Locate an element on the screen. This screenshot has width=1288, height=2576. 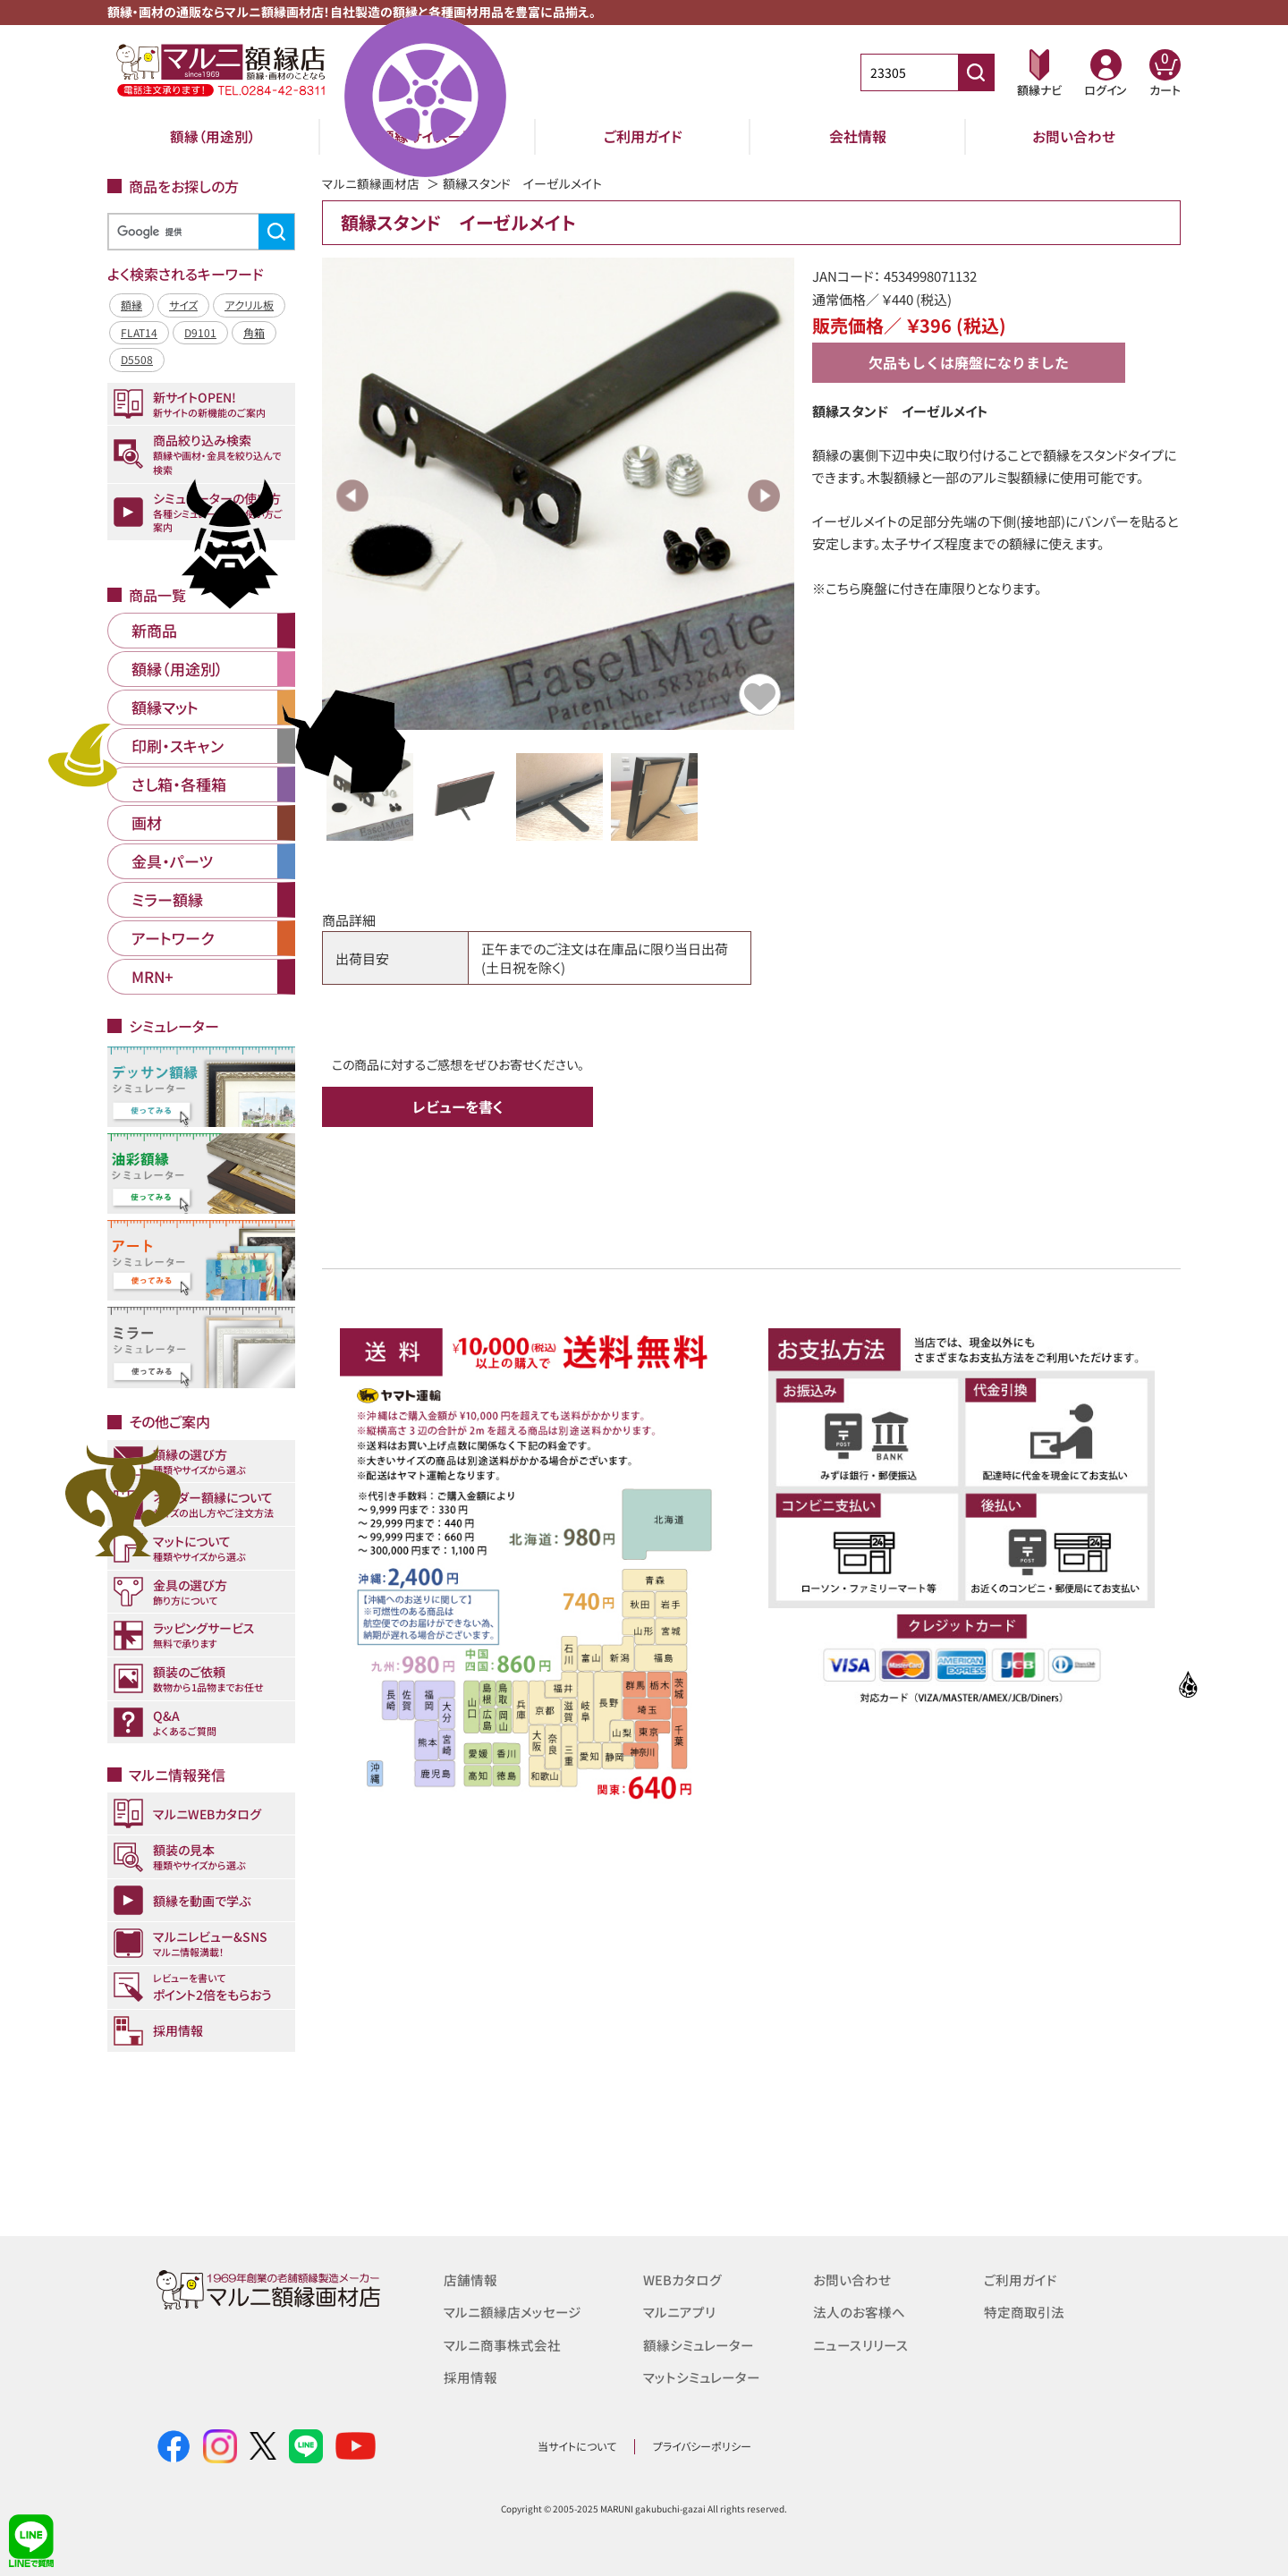
access vehicle or tire settings is located at coordinates (425, 96).